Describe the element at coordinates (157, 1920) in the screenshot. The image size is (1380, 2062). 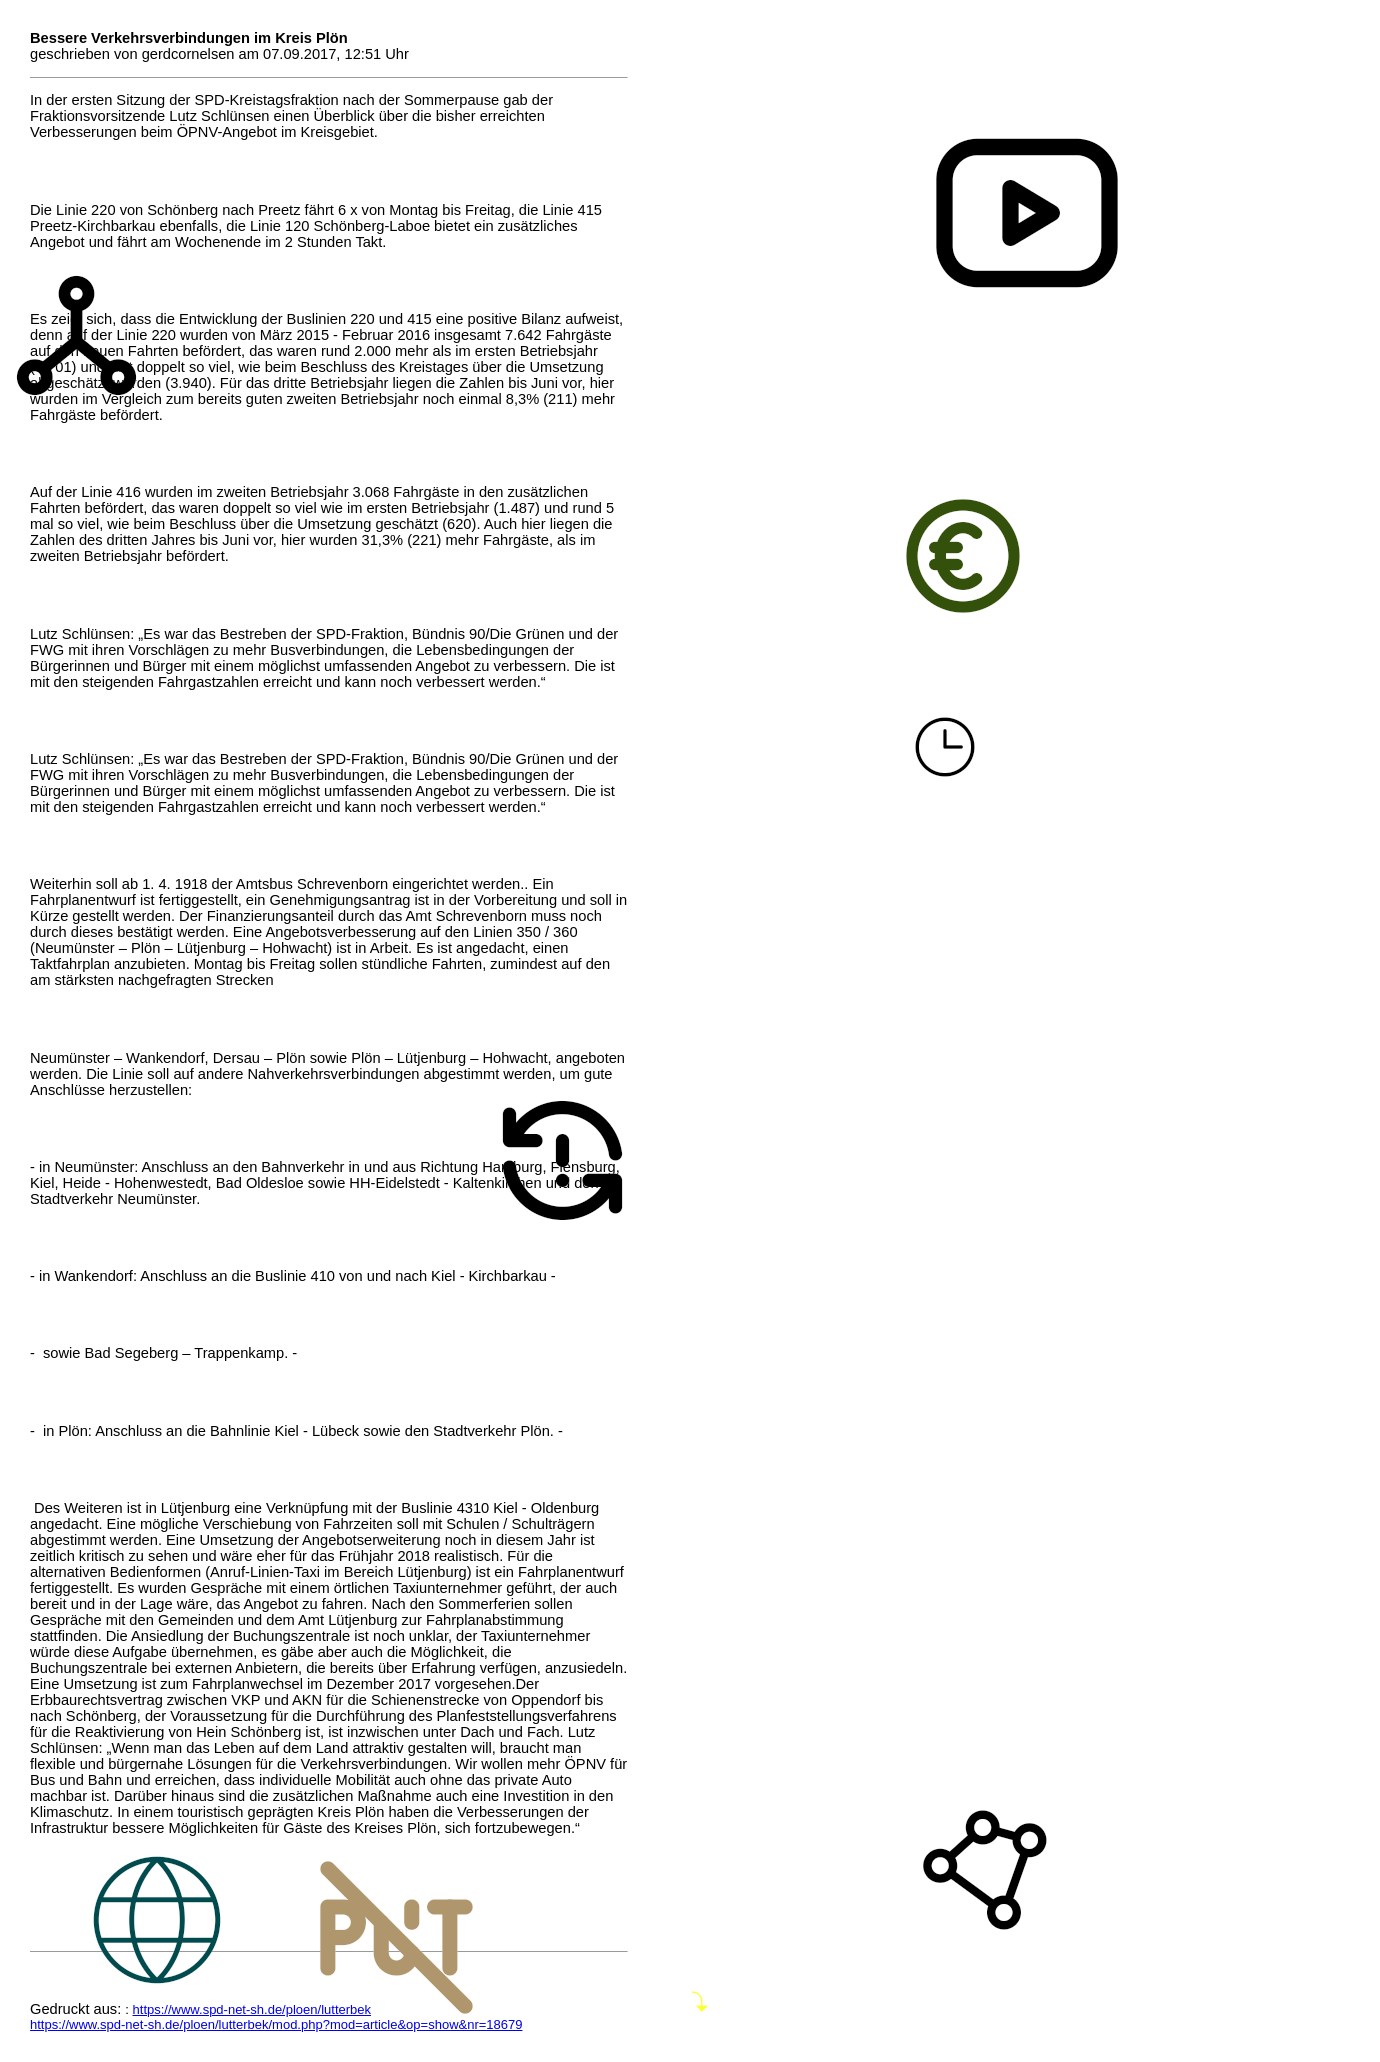
I see `switch to global or worldwide view` at that location.